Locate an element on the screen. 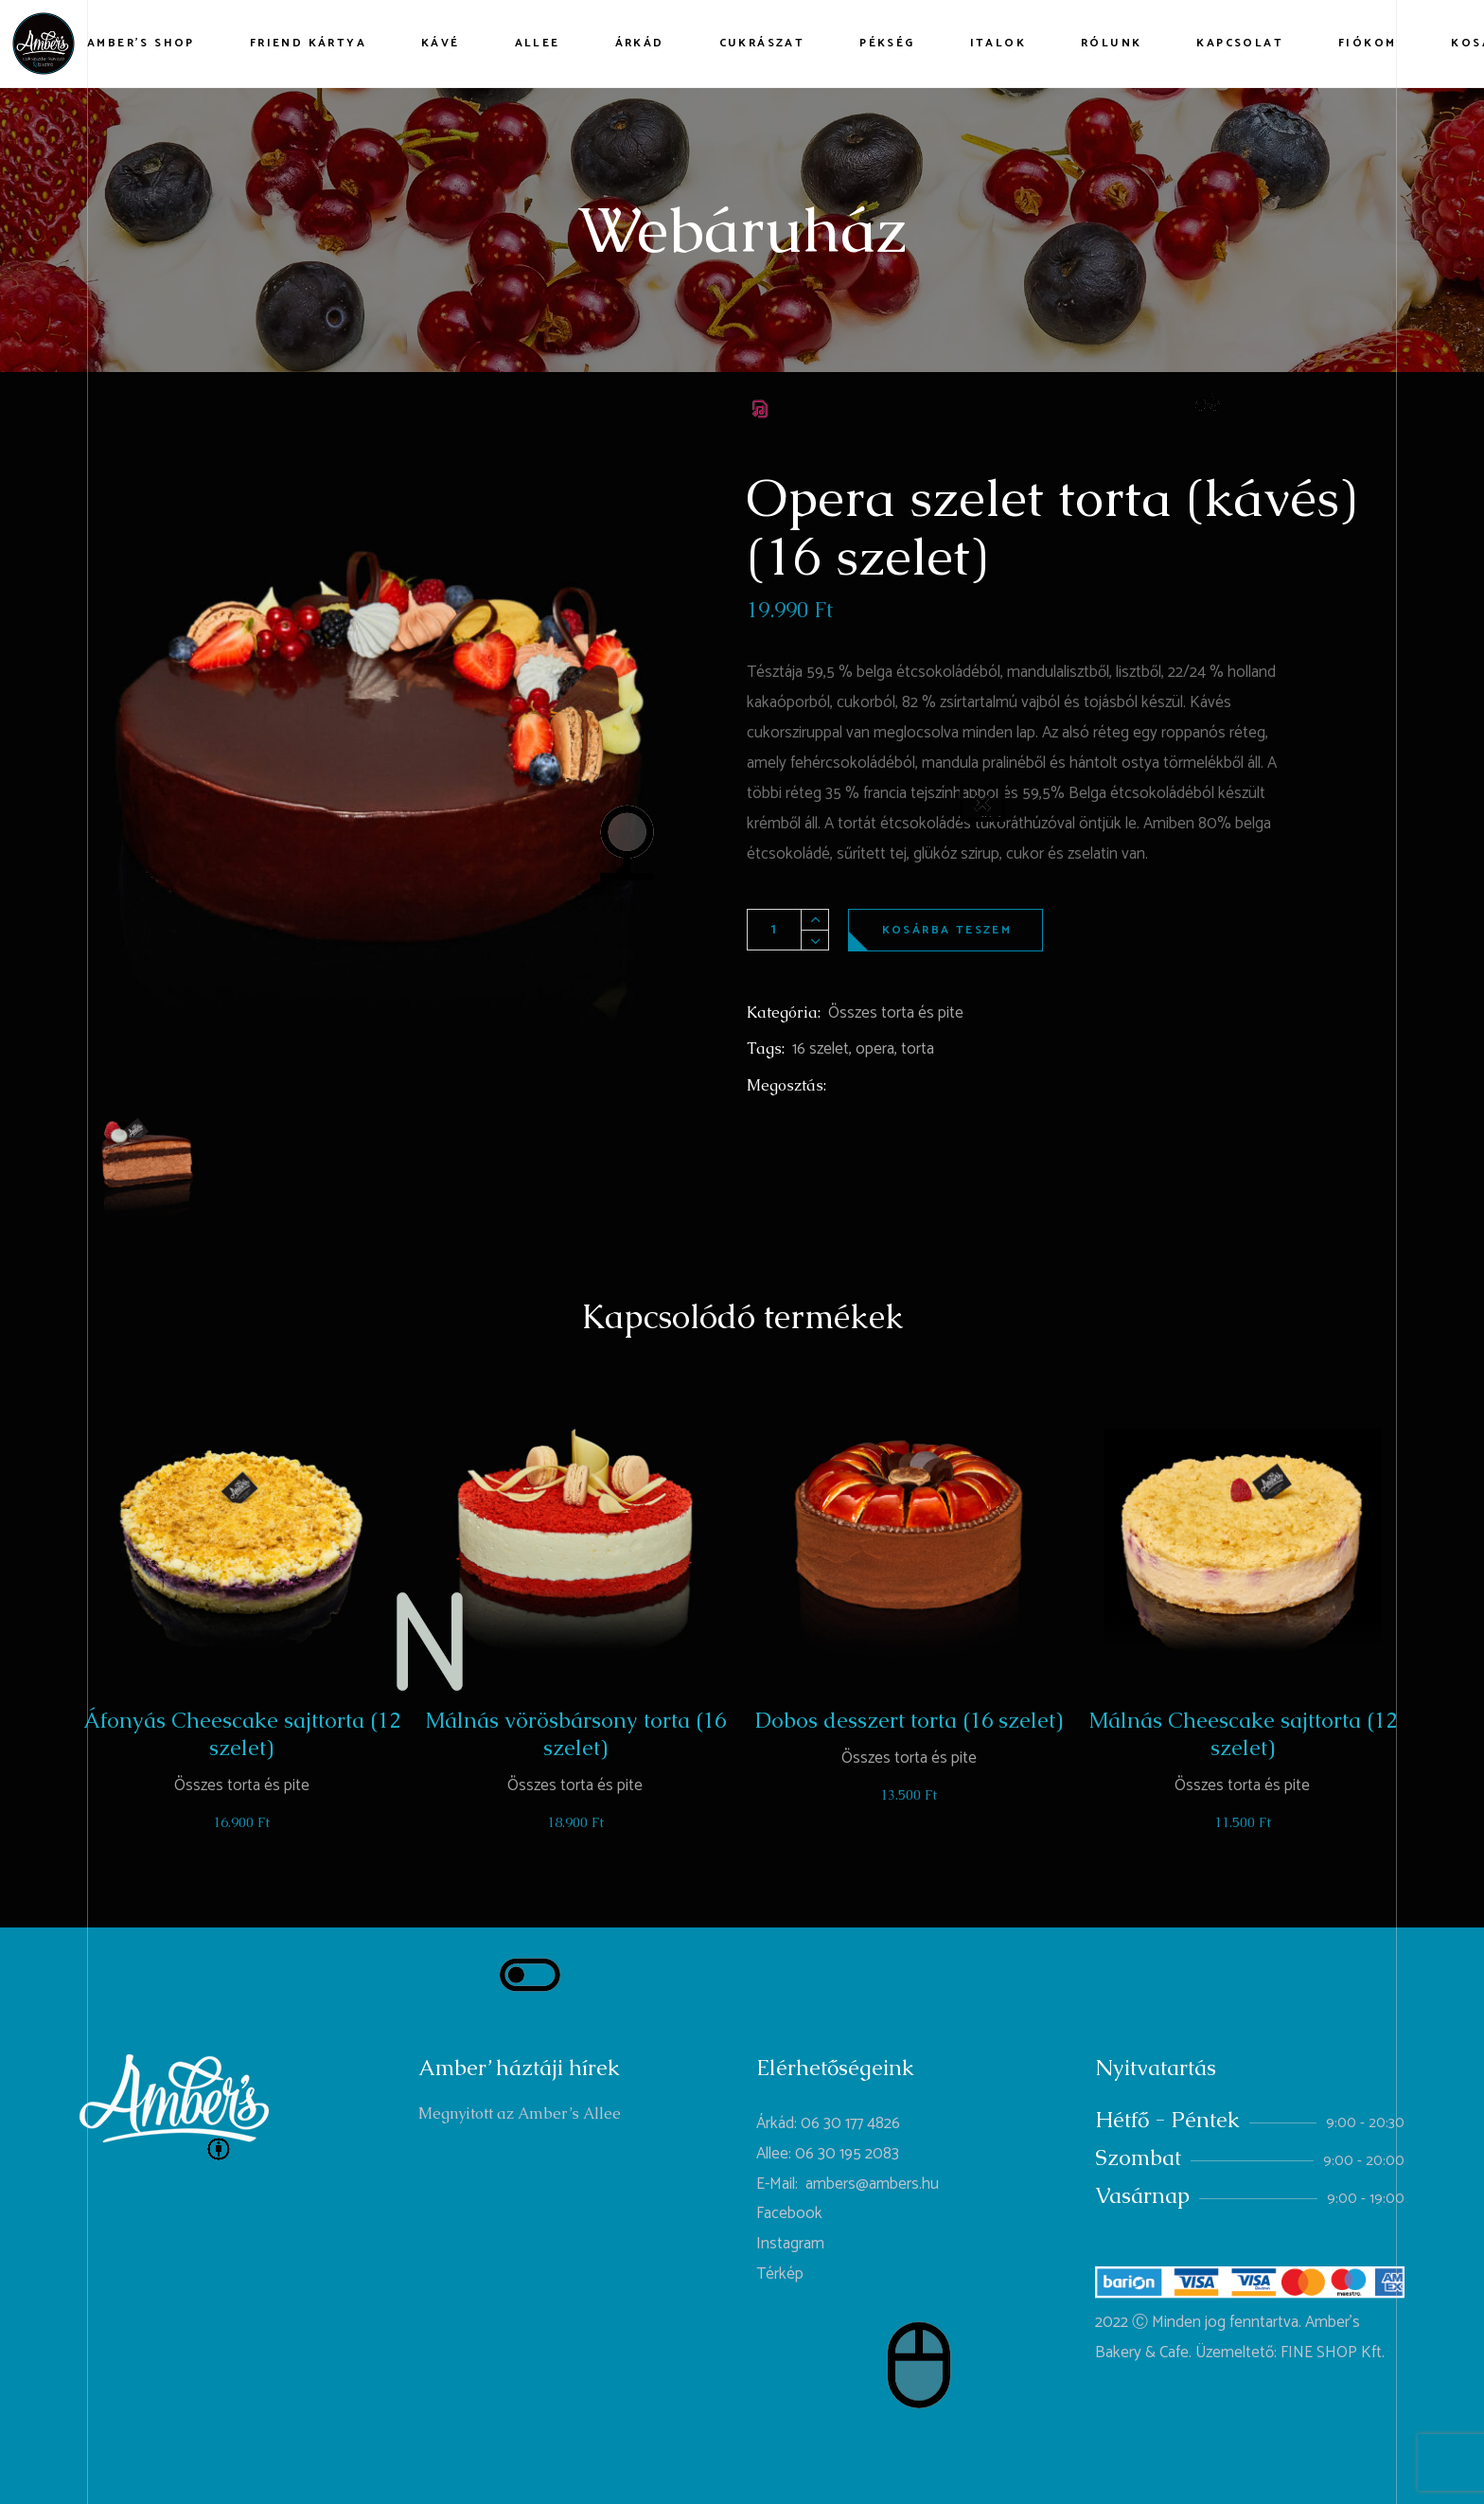 The image size is (1484, 2504). cancel or close a presentation is located at coordinates (982, 803).